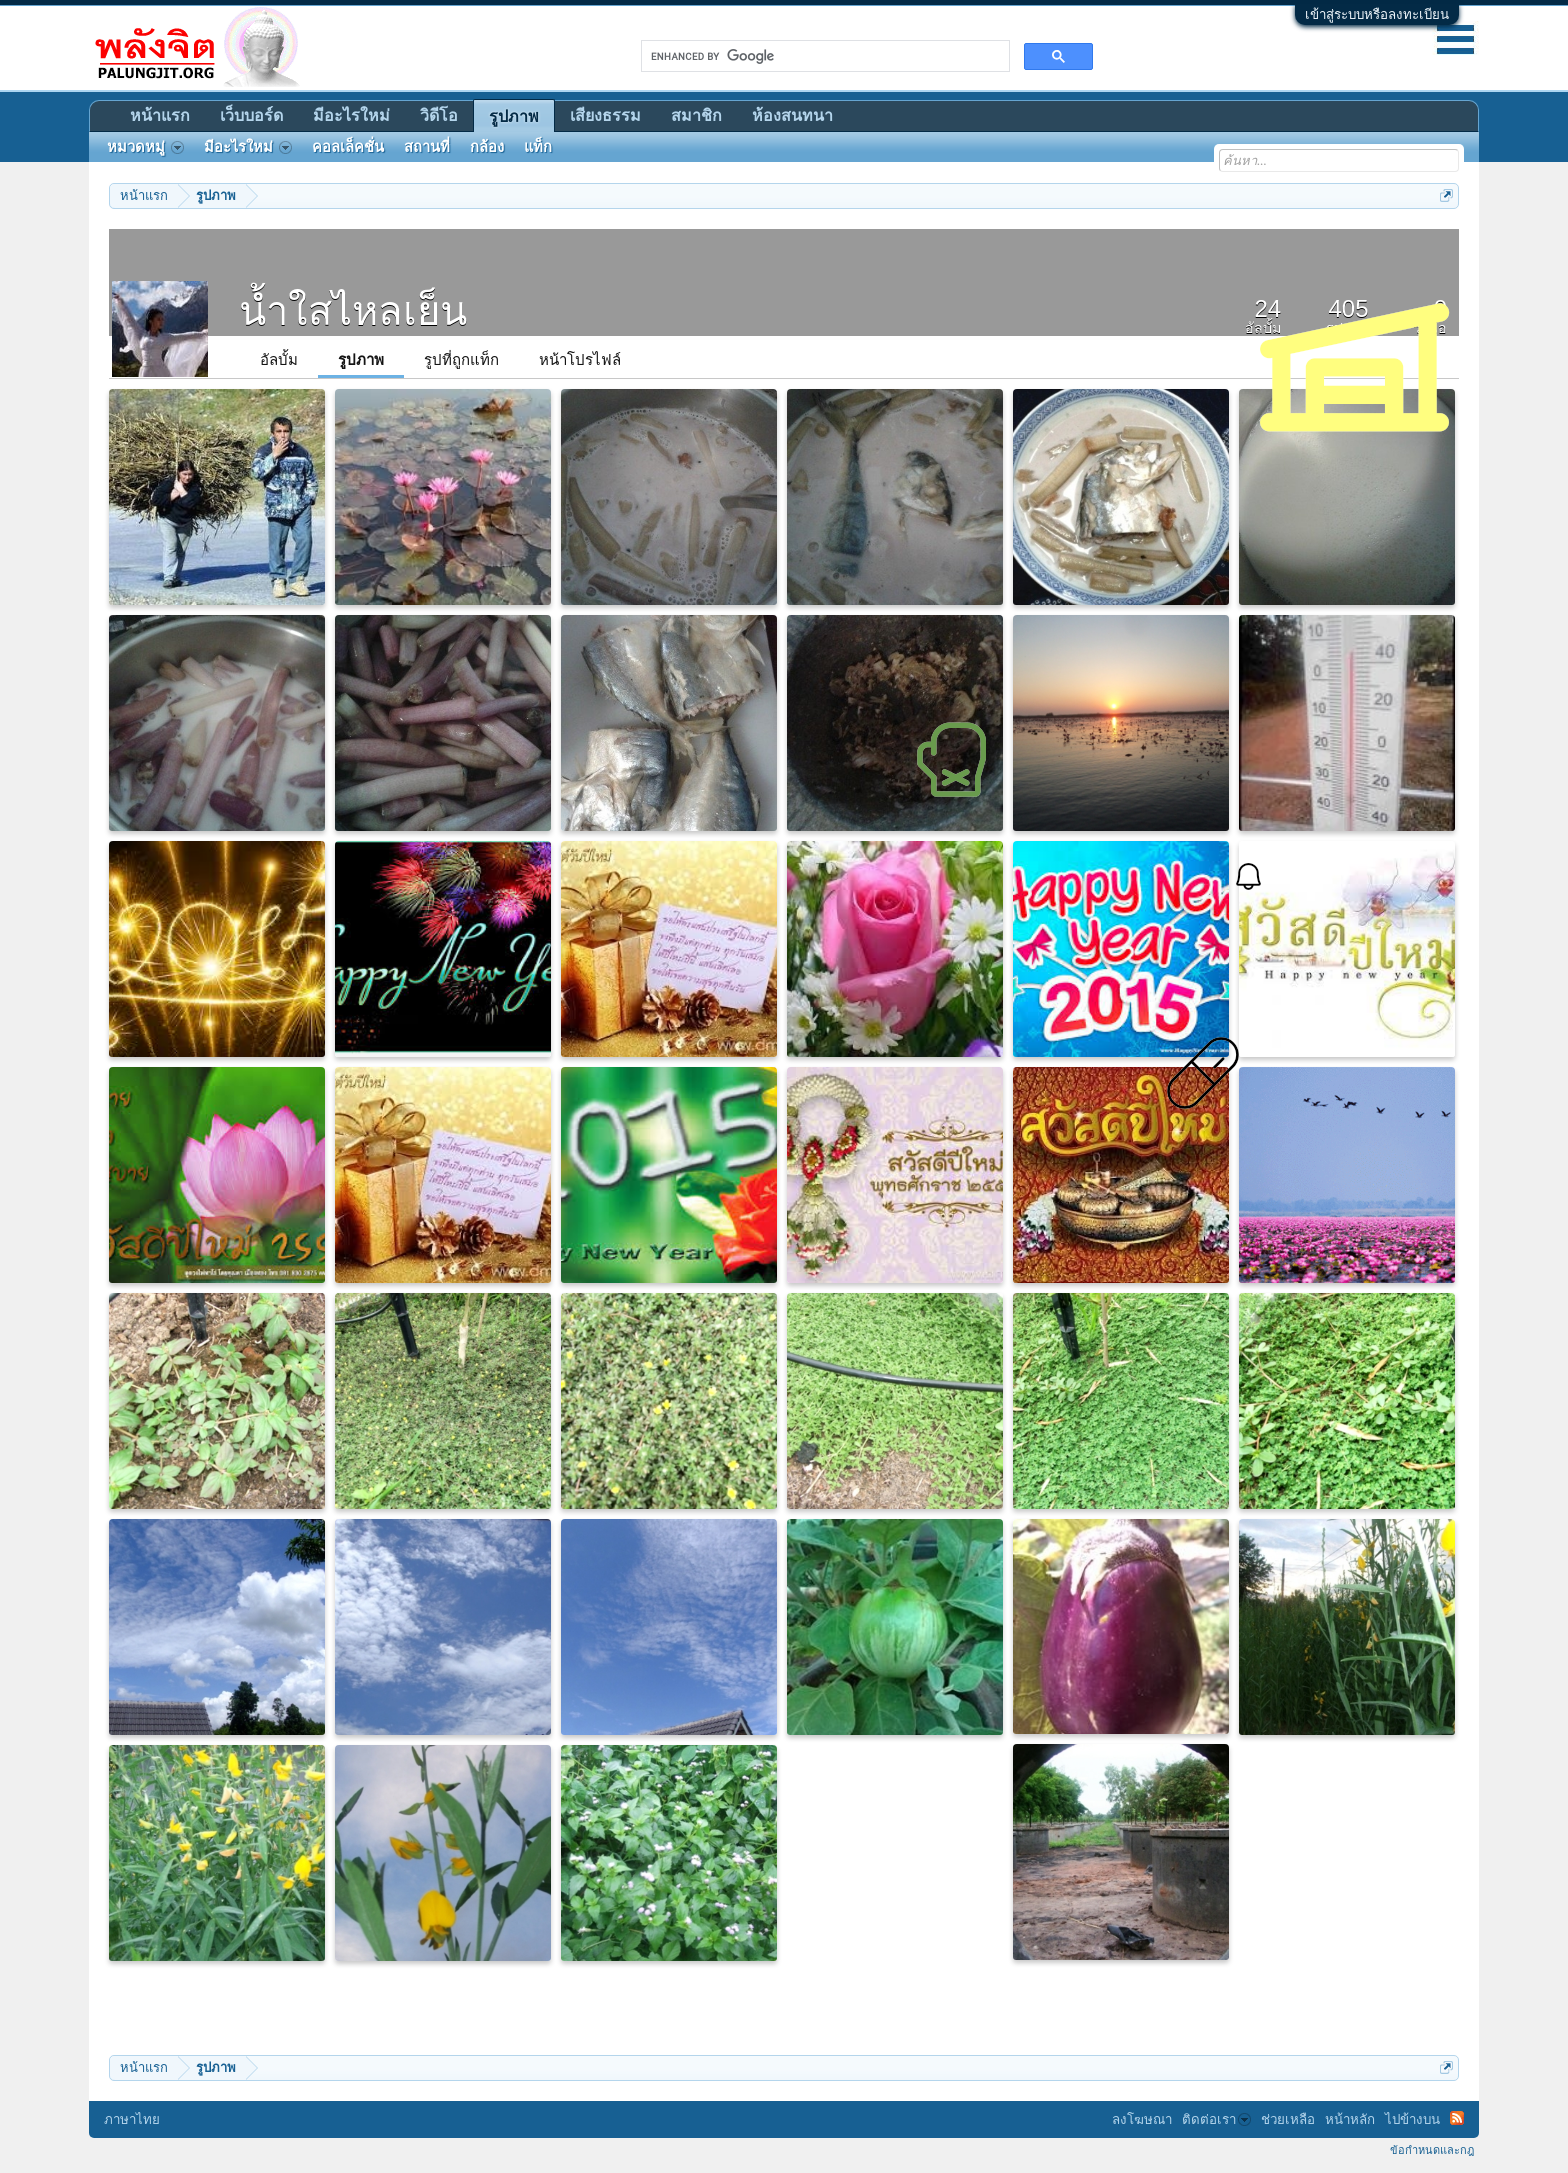  I want to click on access warehouse or storage inventory, so click(1354, 373).